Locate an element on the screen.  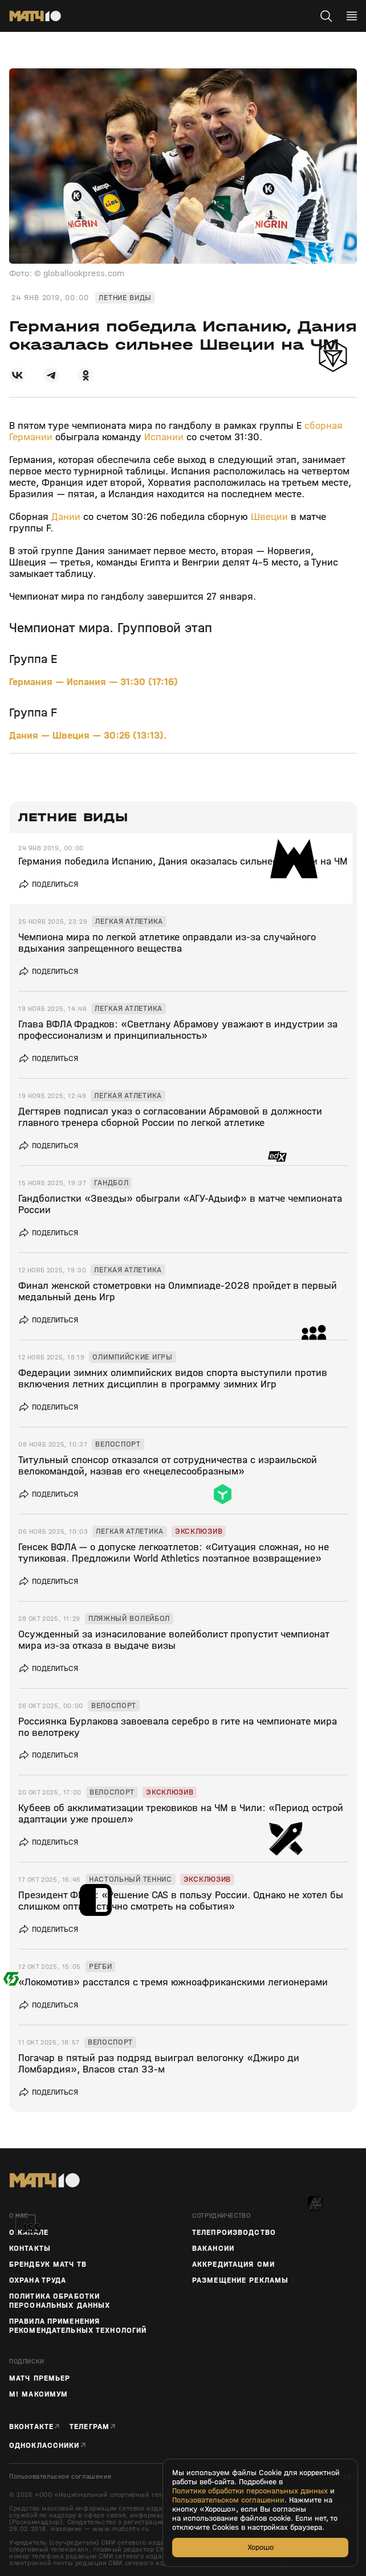
JSS (JavaScript Style Sheets) library logo is located at coordinates (28, 2225).